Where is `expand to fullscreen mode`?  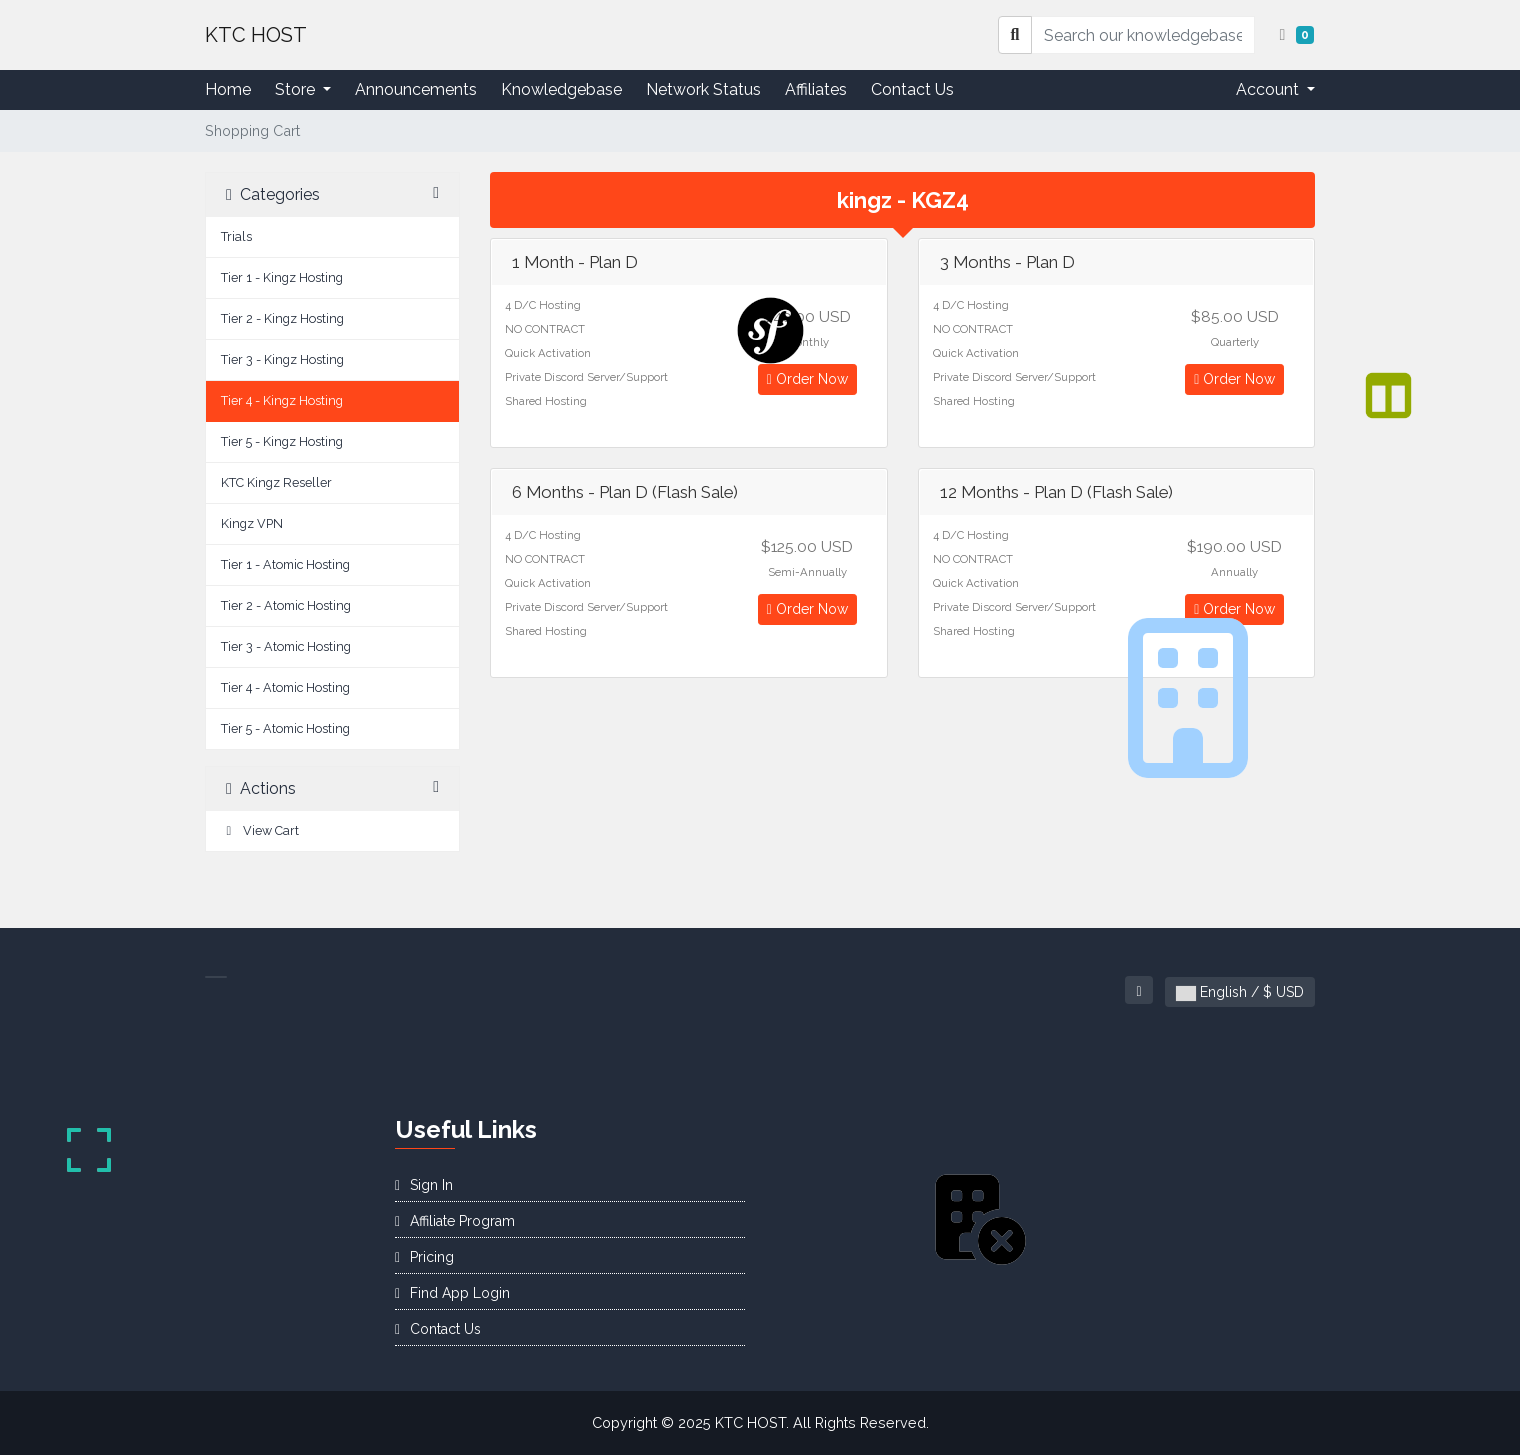
expand to fullscreen mode is located at coordinates (89, 1150).